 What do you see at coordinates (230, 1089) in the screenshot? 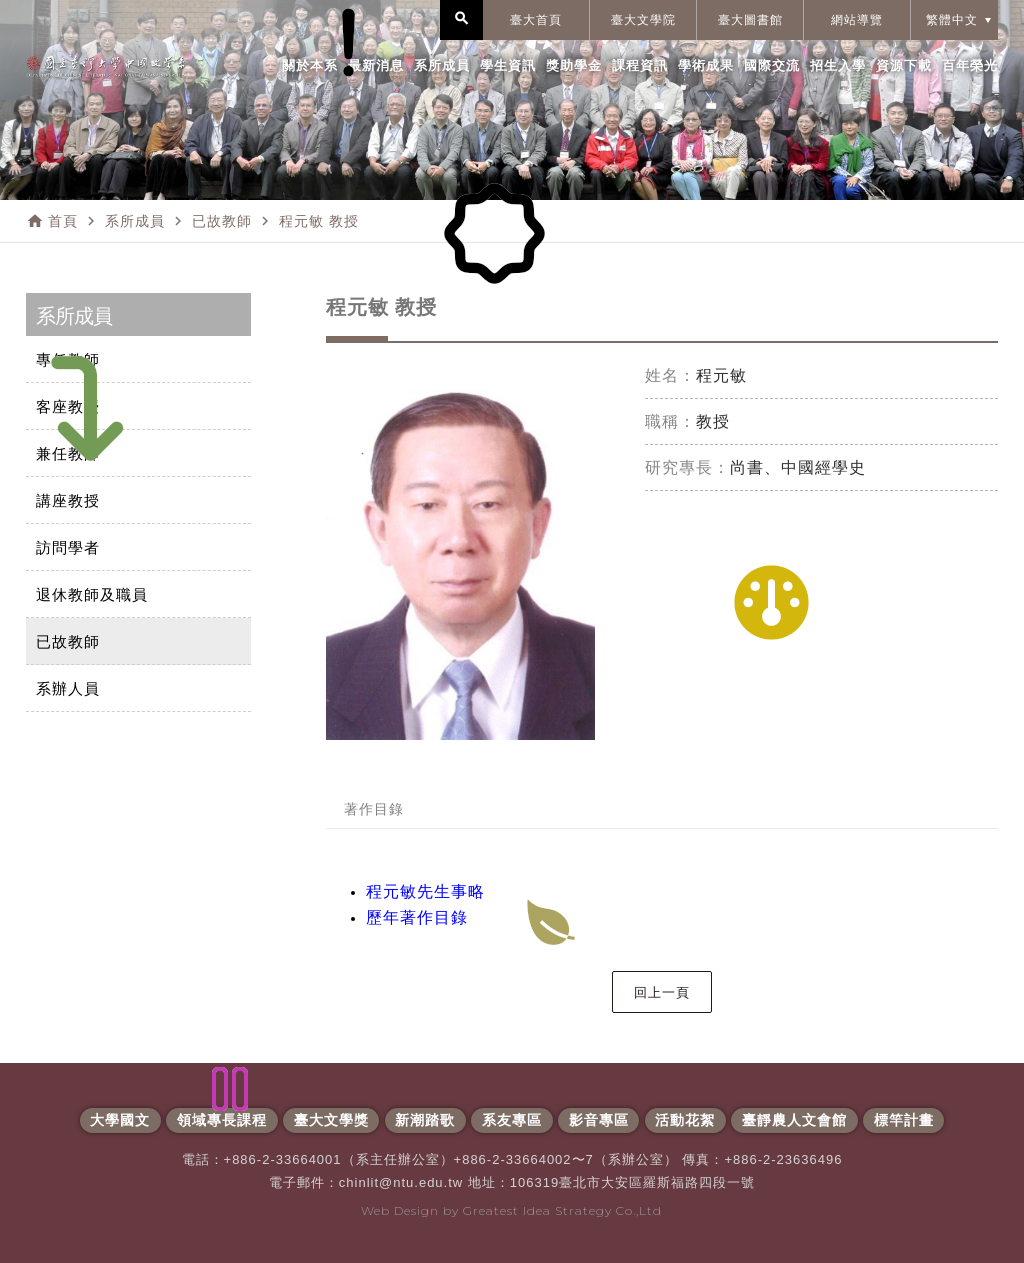
I see `stretch or resize content vertically` at bounding box center [230, 1089].